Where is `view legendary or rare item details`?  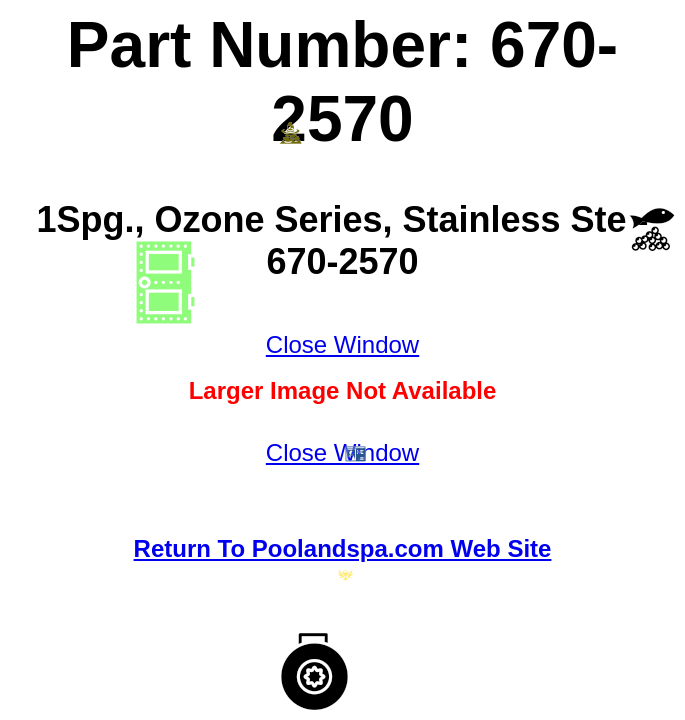 view legendary or rare item details is located at coordinates (345, 574).